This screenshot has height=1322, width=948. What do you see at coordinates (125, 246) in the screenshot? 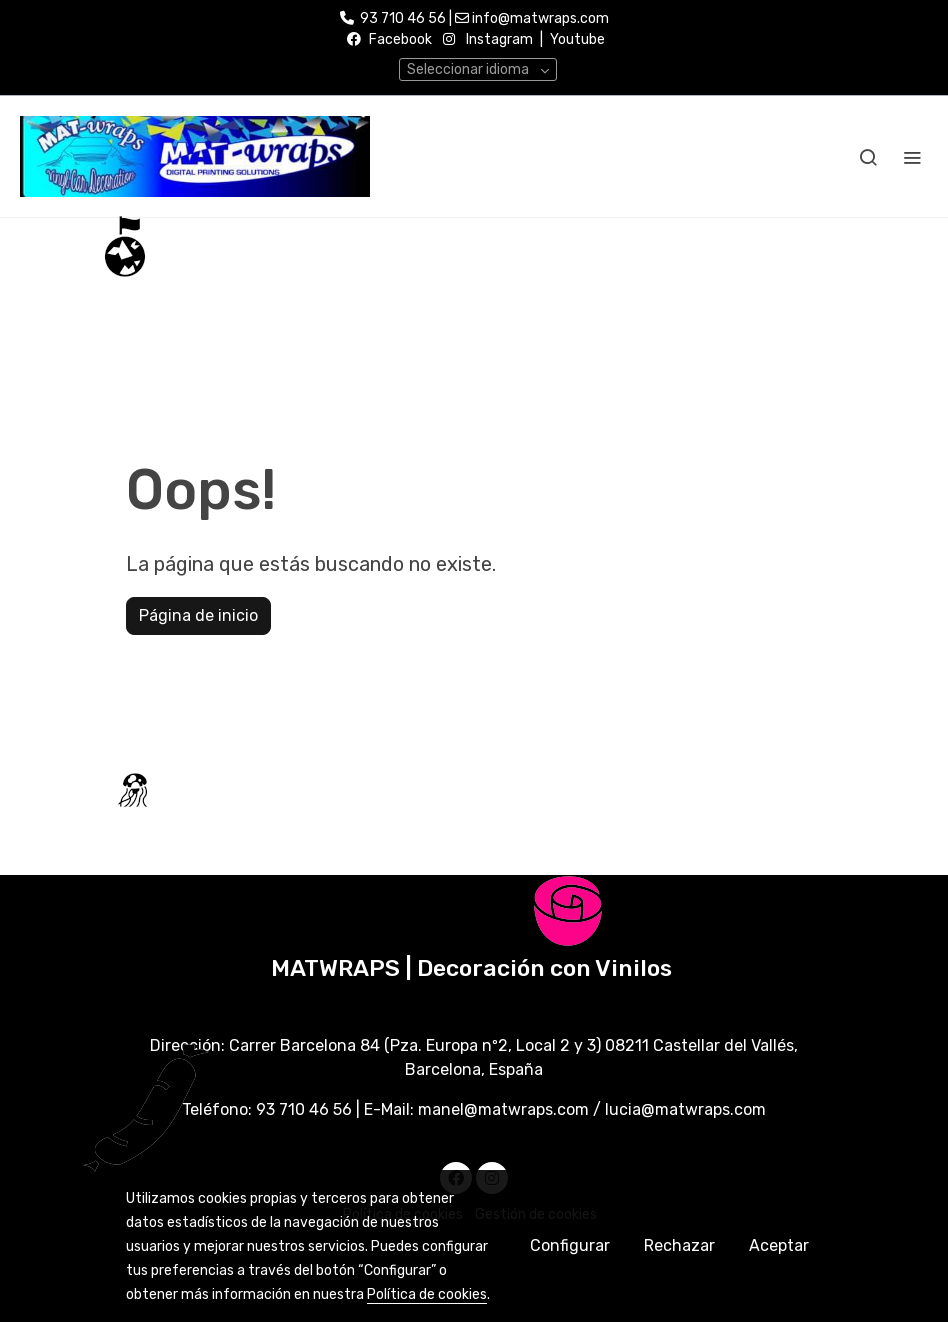
I see `conquer or claim a planet in a strategy game` at bounding box center [125, 246].